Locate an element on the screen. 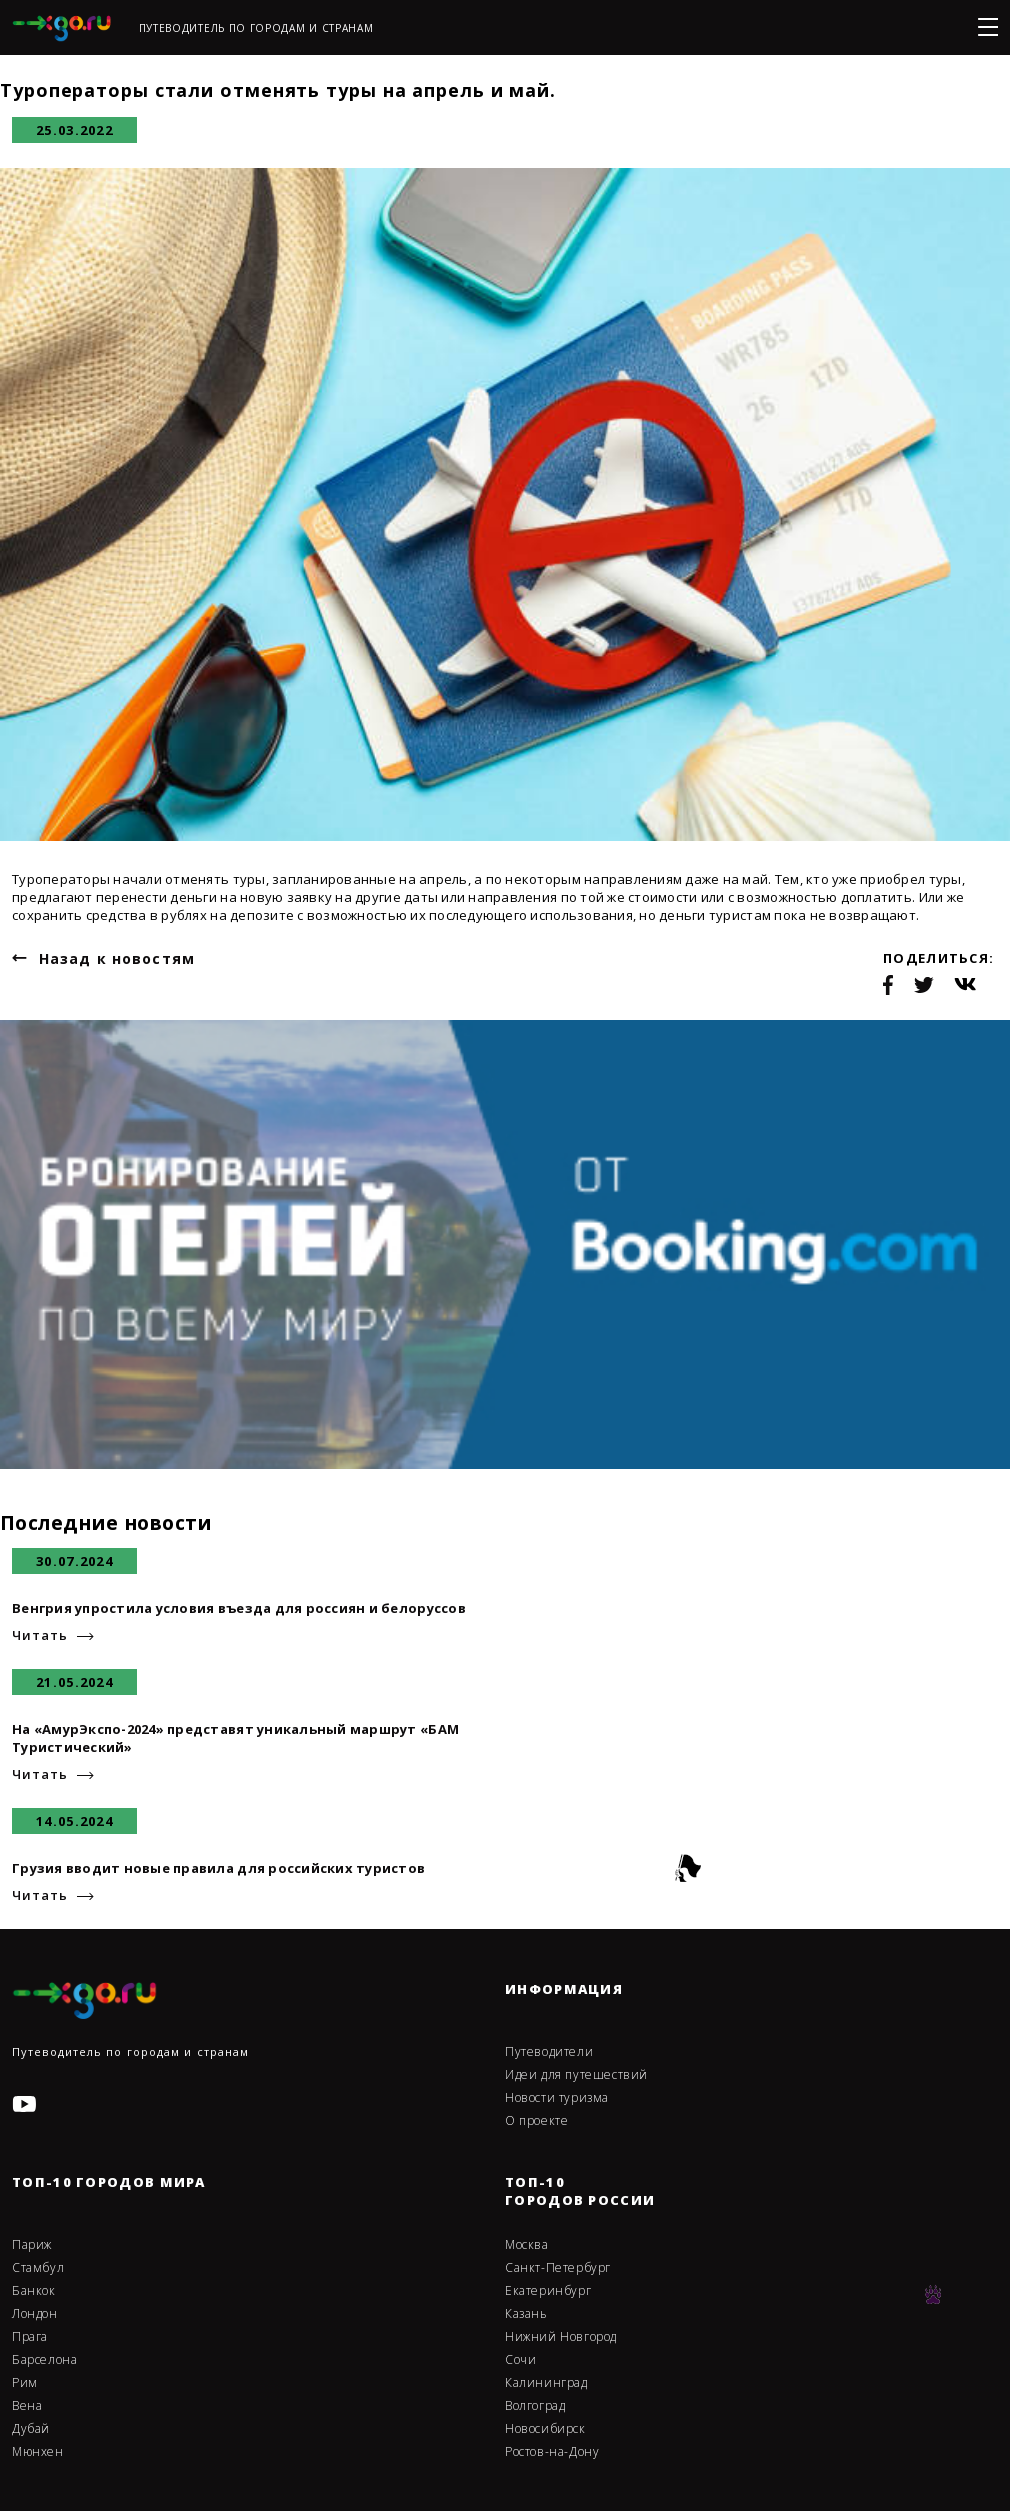 This screenshot has width=1010, height=2511. declare a truce or ceasefire in game is located at coordinates (688, 1868).